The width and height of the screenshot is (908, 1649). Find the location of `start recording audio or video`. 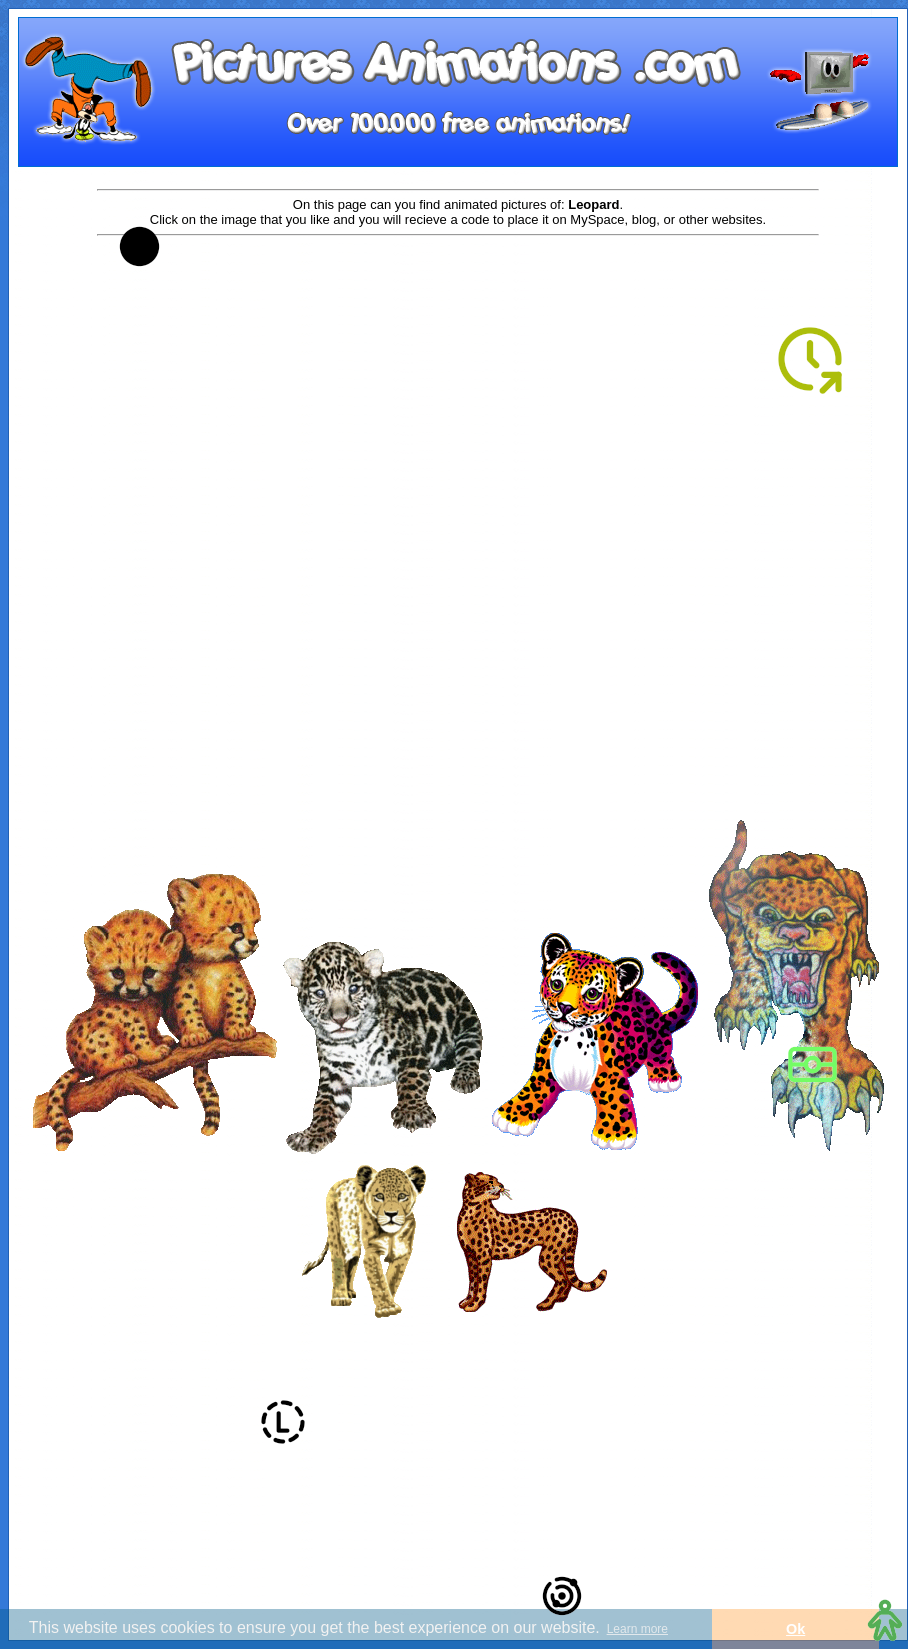

start recording audio or video is located at coordinates (139, 246).